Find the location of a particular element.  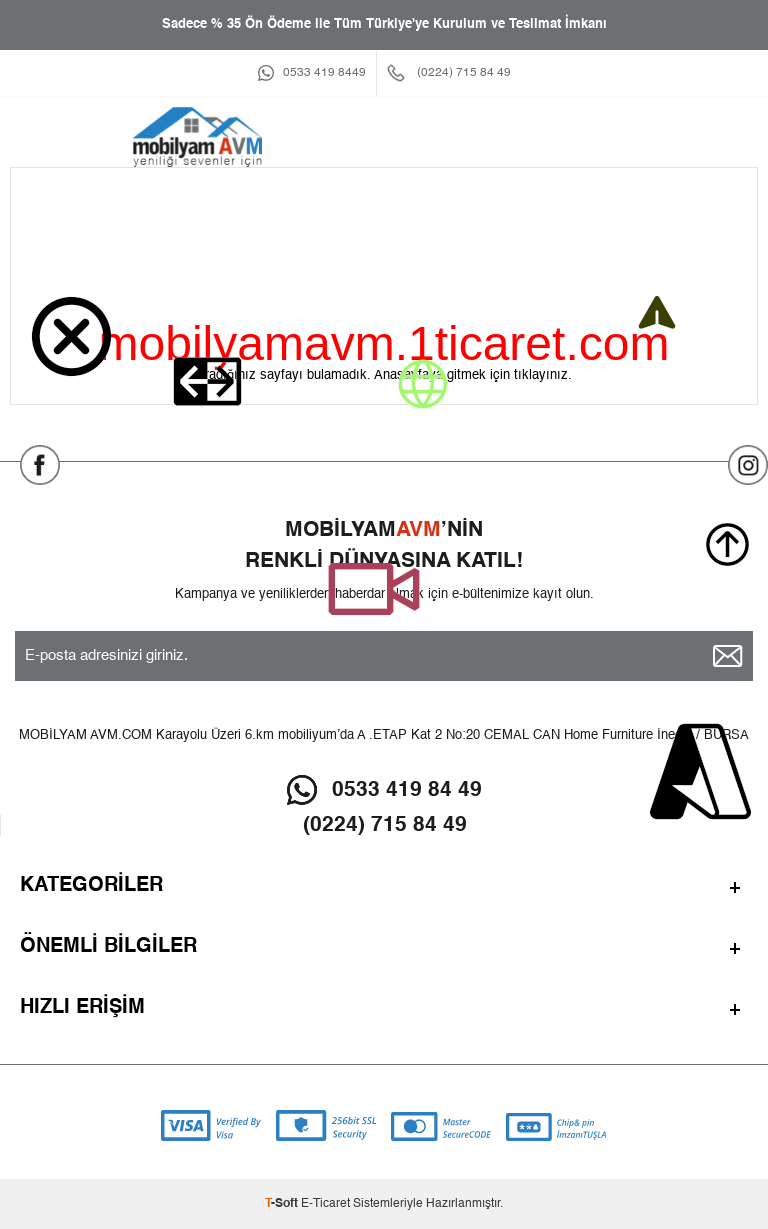

access global or web-related settings is located at coordinates (421, 386).